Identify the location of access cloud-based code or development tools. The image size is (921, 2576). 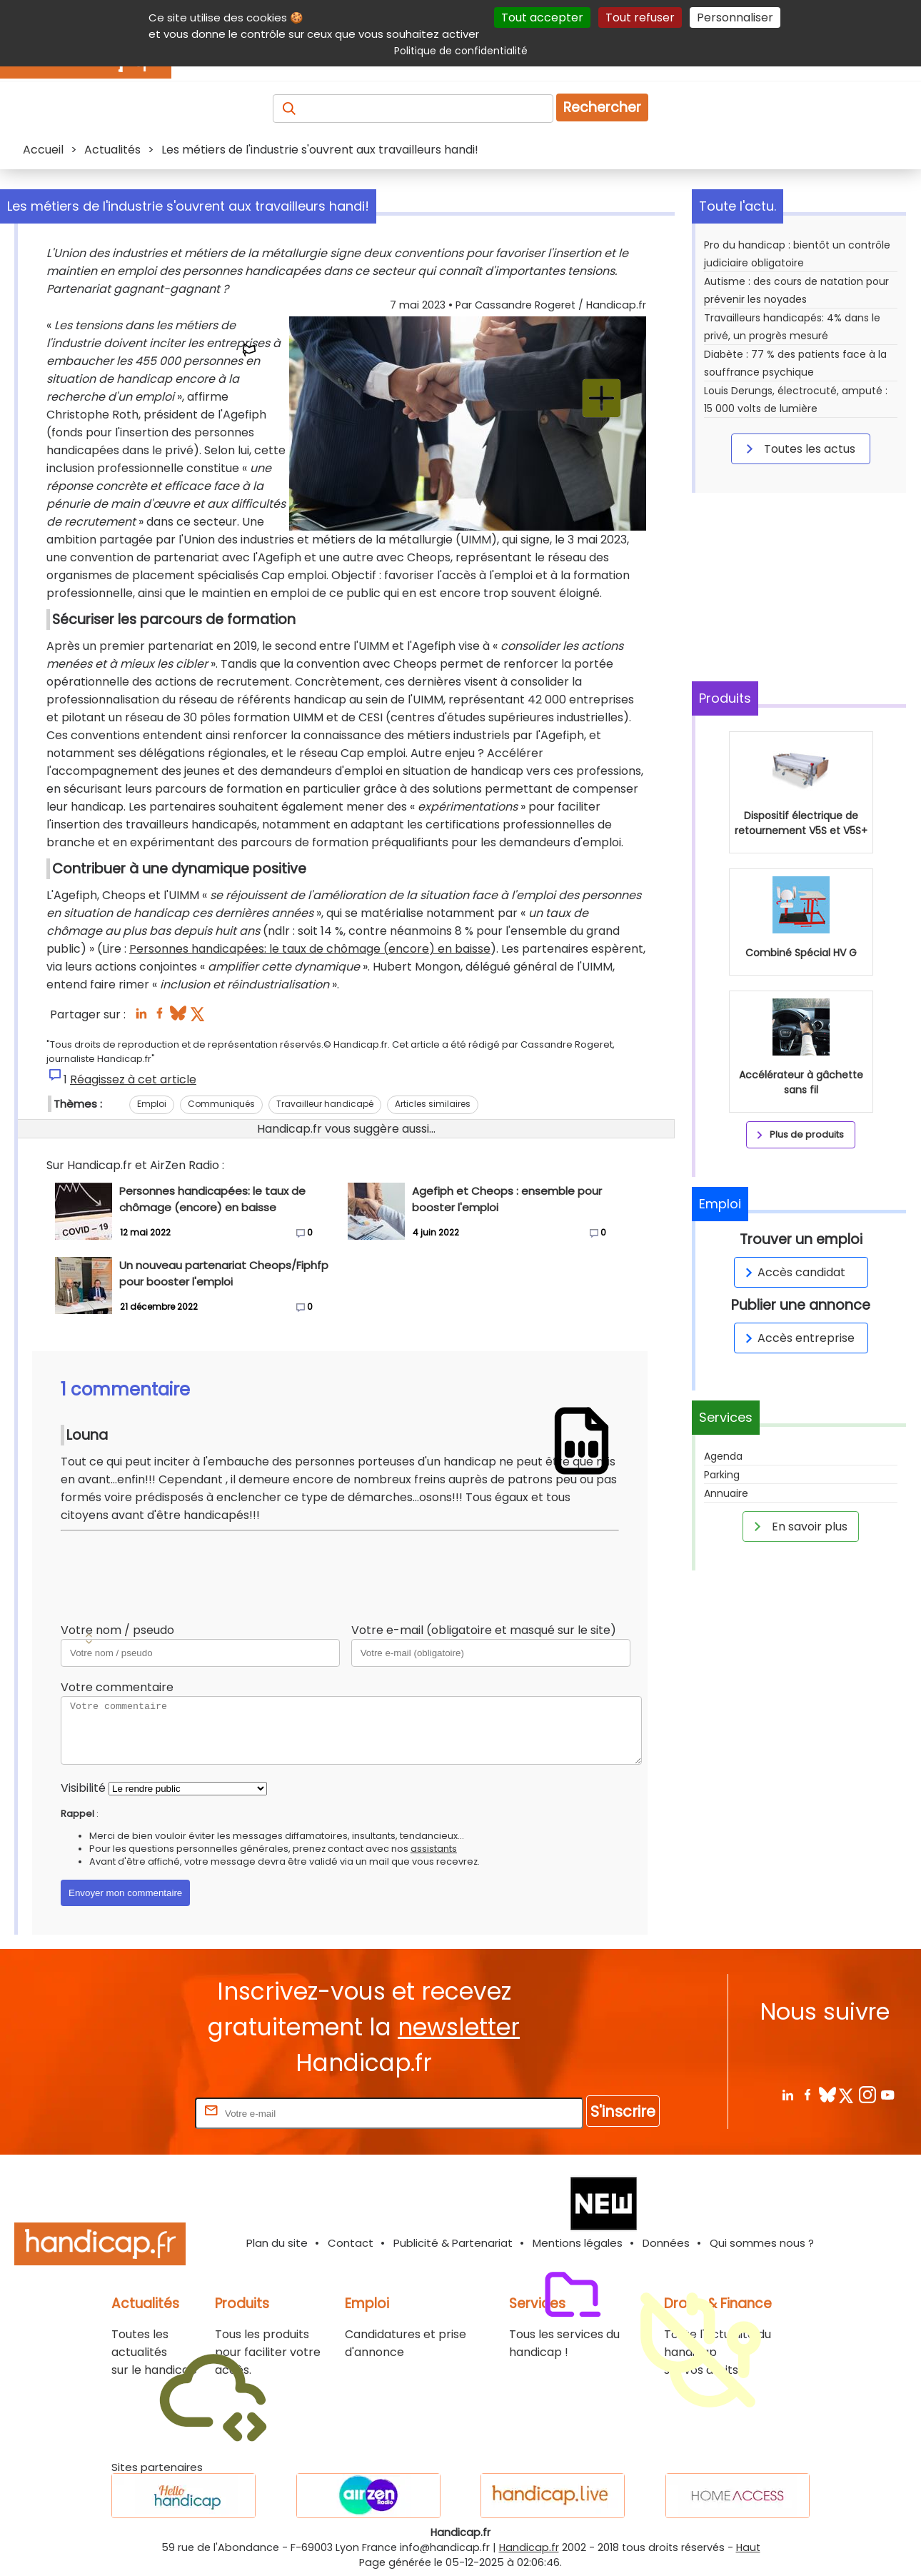
(213, 2392).